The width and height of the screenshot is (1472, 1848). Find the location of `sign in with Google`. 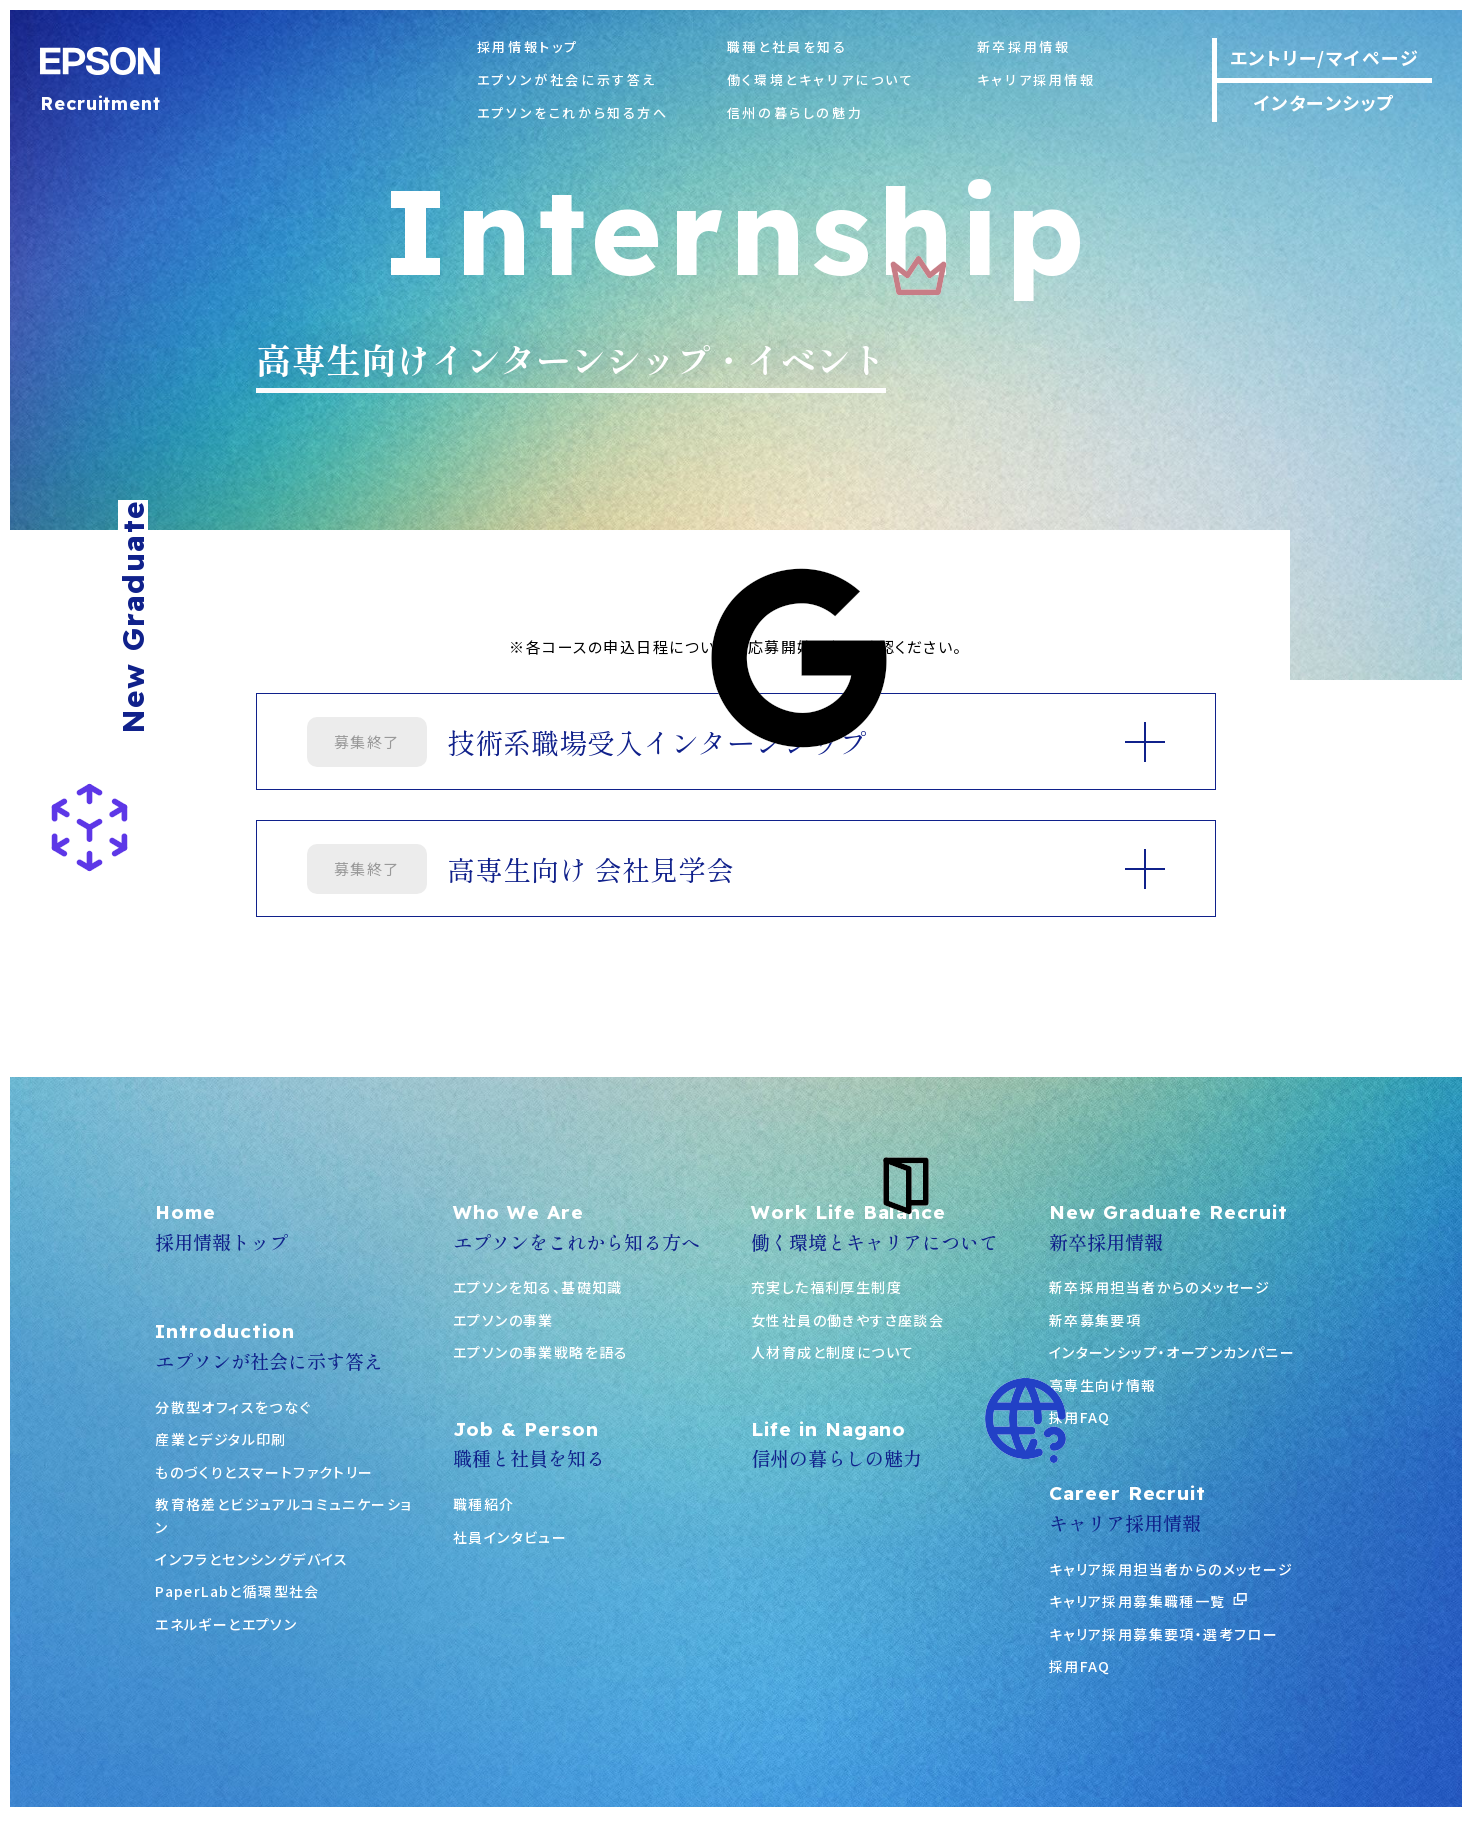

sign in with Google is located at coordinates (799, 658).